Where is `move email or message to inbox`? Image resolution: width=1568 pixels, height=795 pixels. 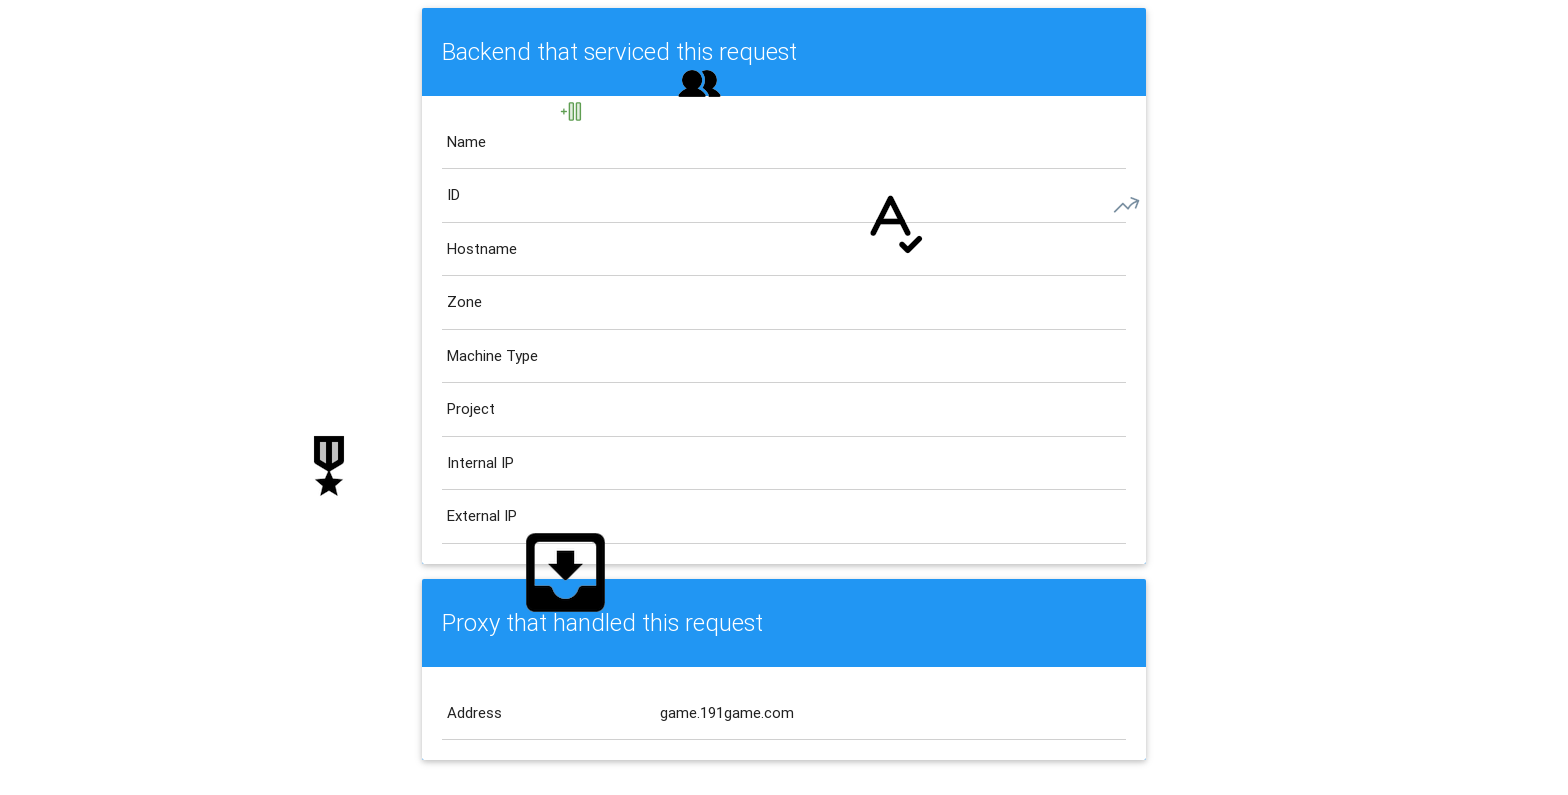
move email or message to inbox is located at coordinates (565, 572).